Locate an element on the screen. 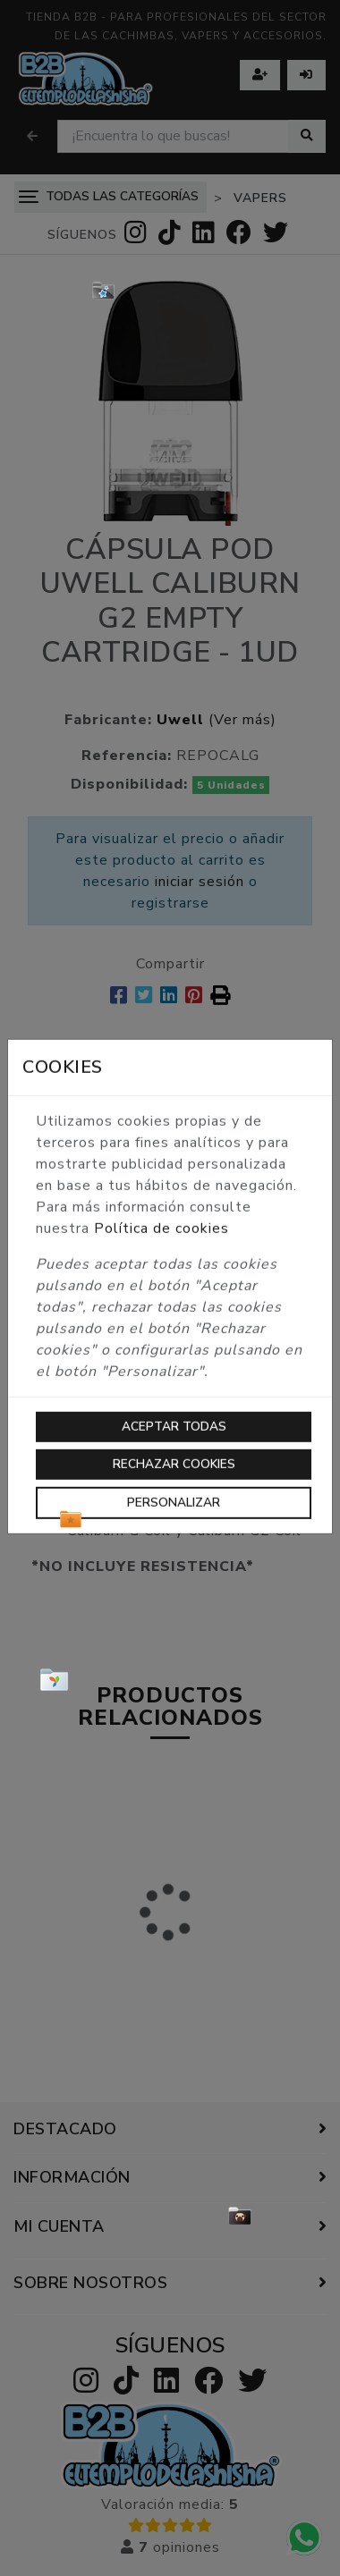  open yii2 framework project folder is located at coordinates (54, 1680).